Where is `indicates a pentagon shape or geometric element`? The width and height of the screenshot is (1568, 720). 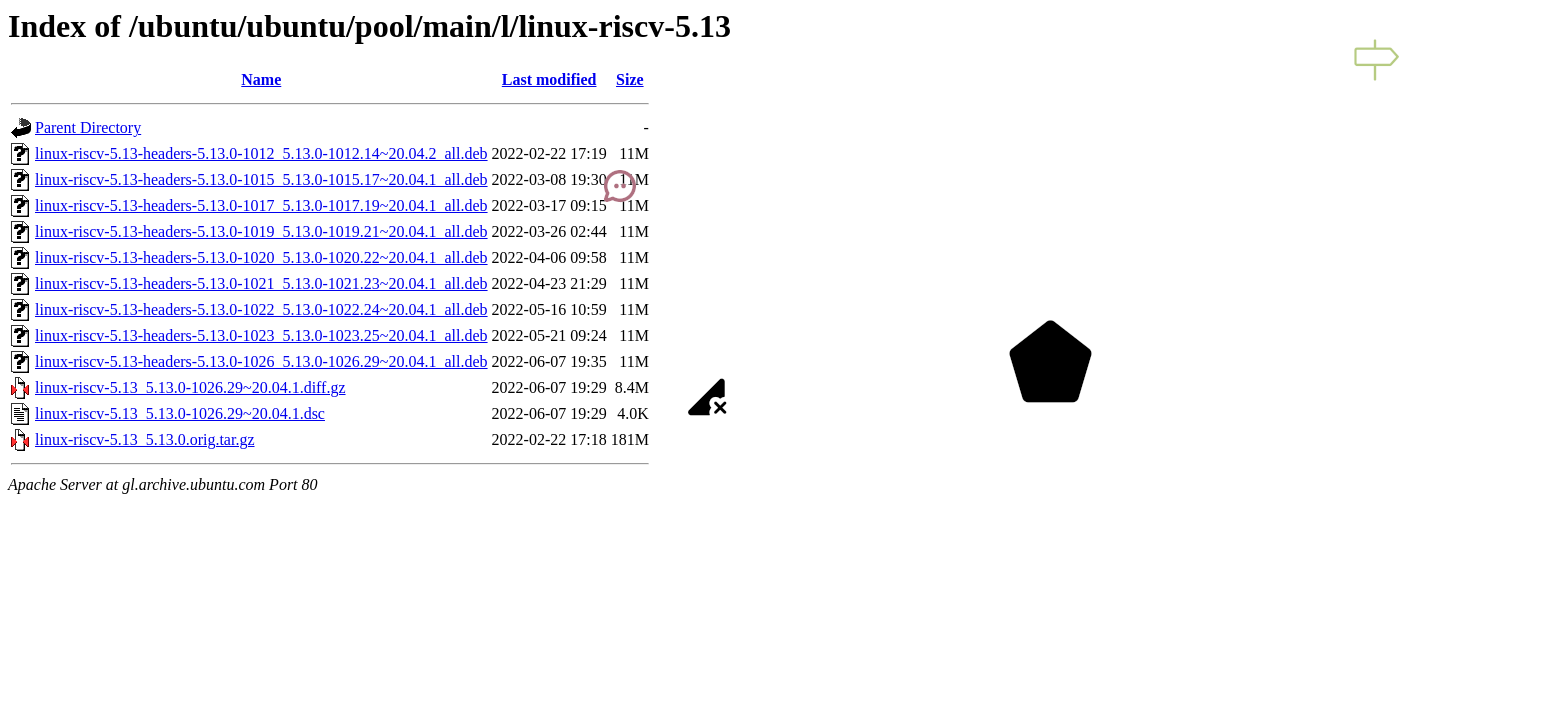
indicates a pentagon shape or geometric element is located at coordinates (1050, 364).